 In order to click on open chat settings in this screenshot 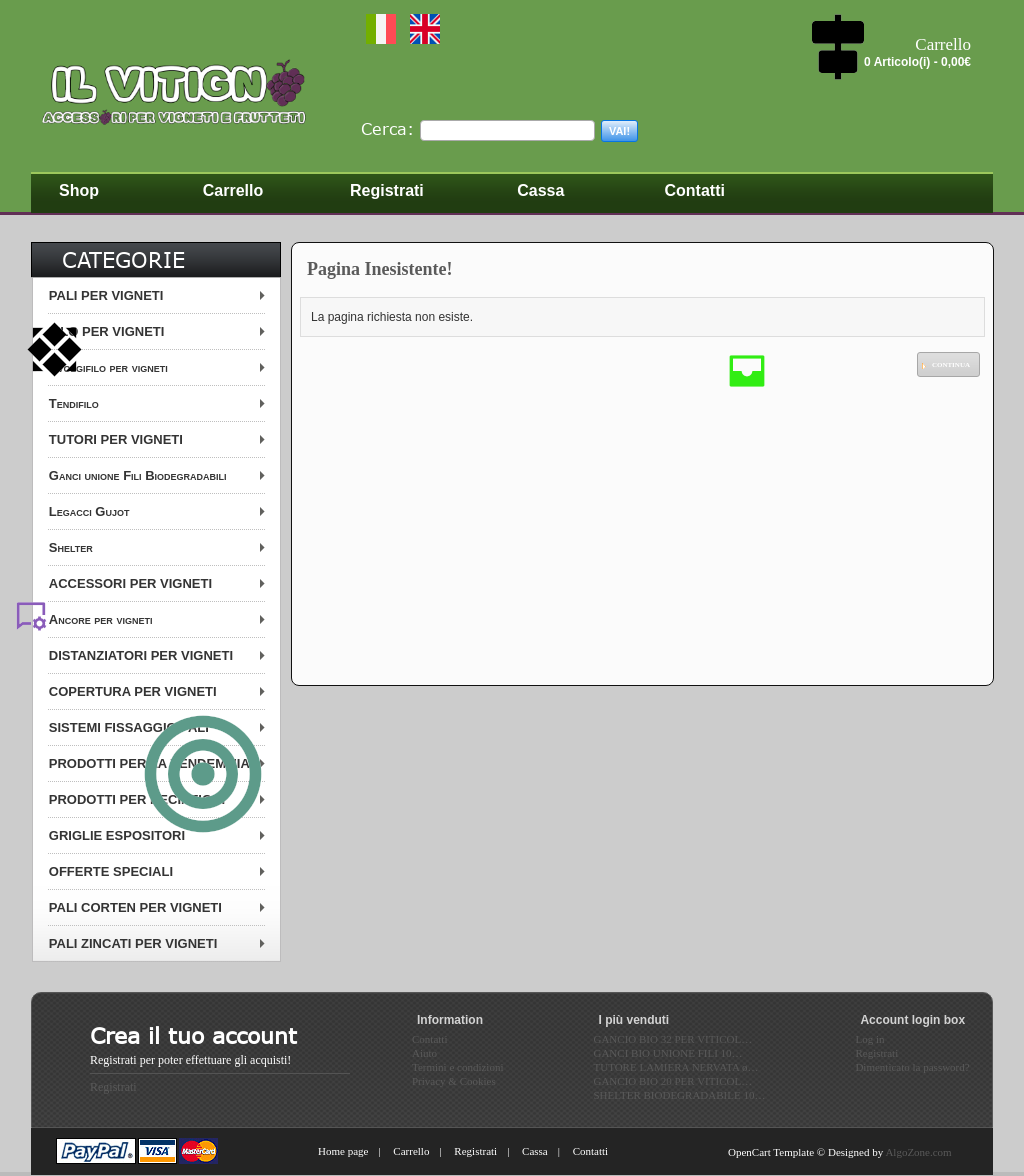, I will do `click(31, 615)`.